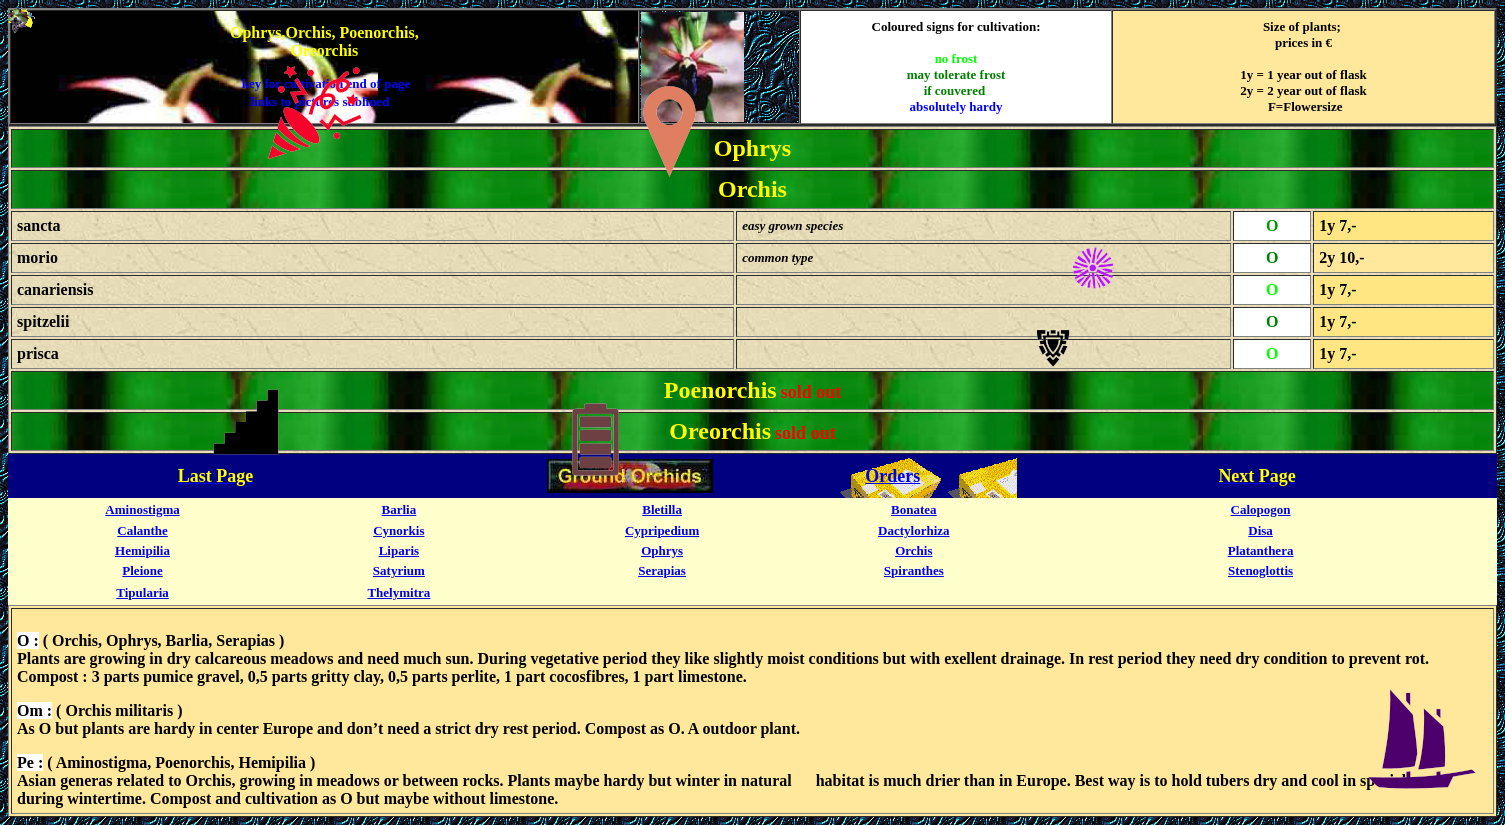 The height and width of the screenshot is (825, 1505). I want to click on dandelion flower icon for nature or garden-themed game elements, so click(1093, 268).